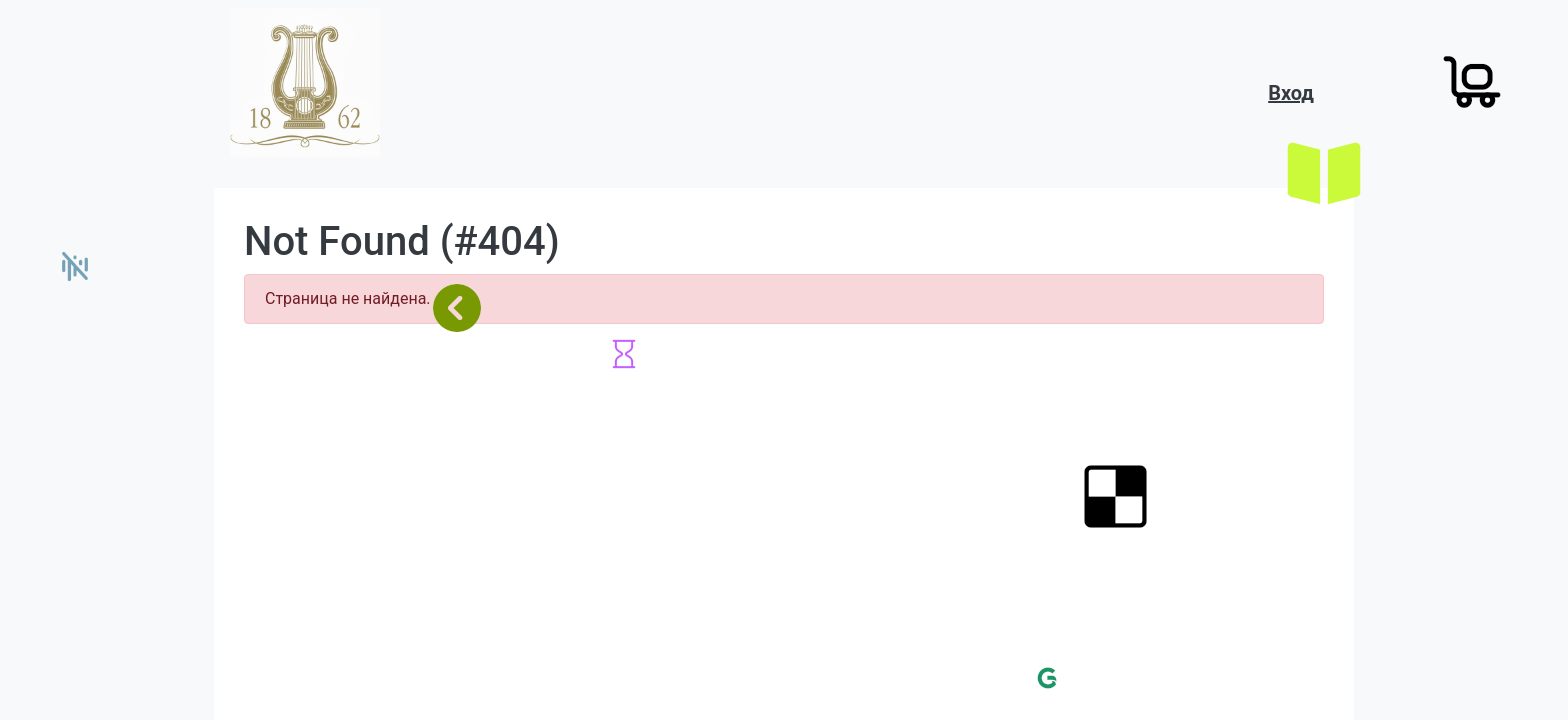 The image size is (1568, 720). Describe the element at coordinates (75, 266) in the screenshot. I see `mute or disable audio input` at that location.